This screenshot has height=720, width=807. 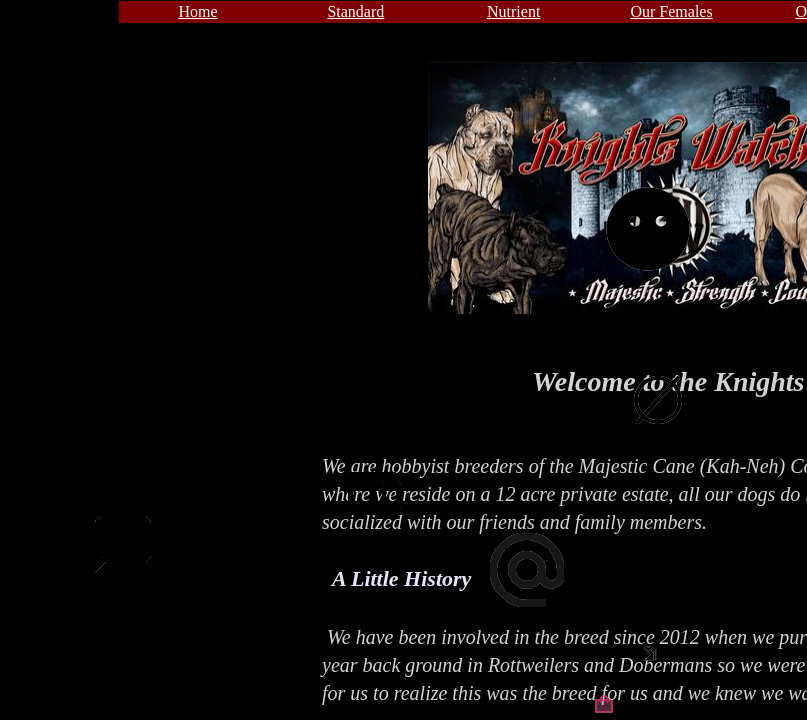 I want to click on view your shopping bag, so click(x=604, y=705).